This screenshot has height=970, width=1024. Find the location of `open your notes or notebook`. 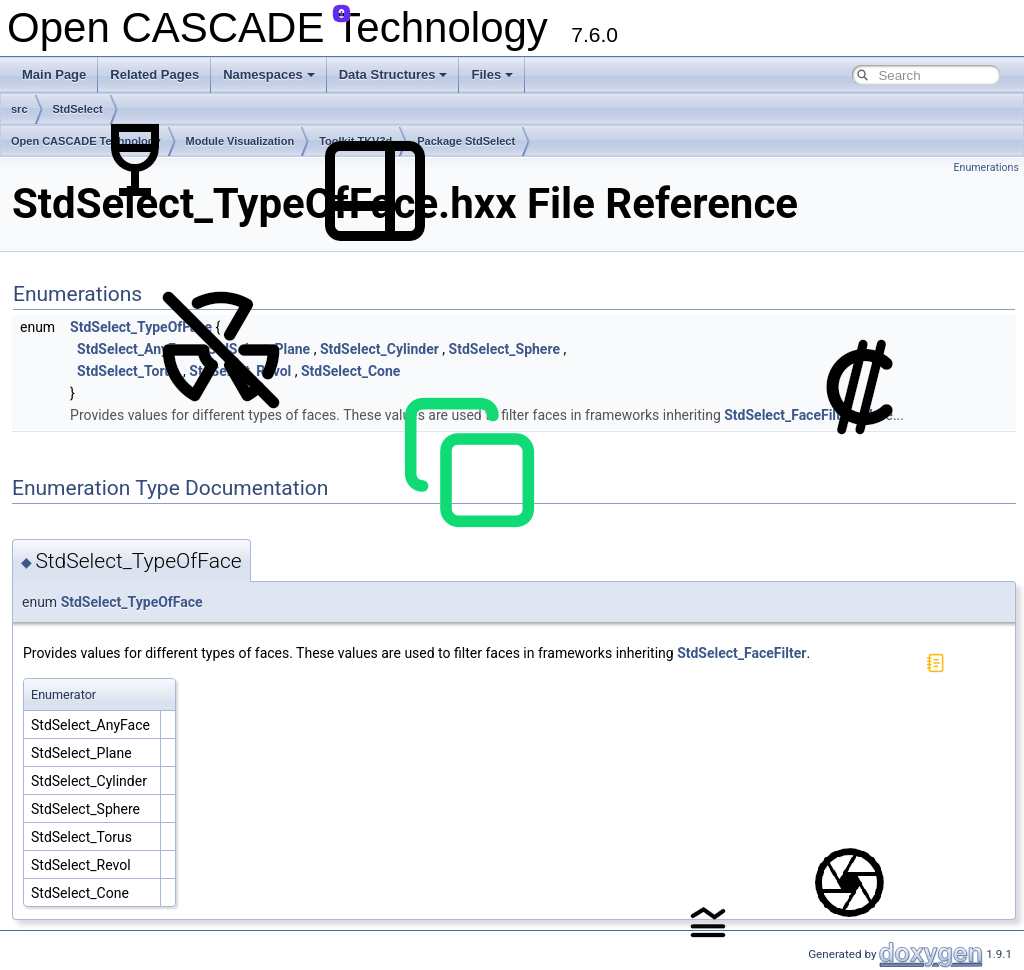

open your notes or notebook is located at coordinates (936, 663).